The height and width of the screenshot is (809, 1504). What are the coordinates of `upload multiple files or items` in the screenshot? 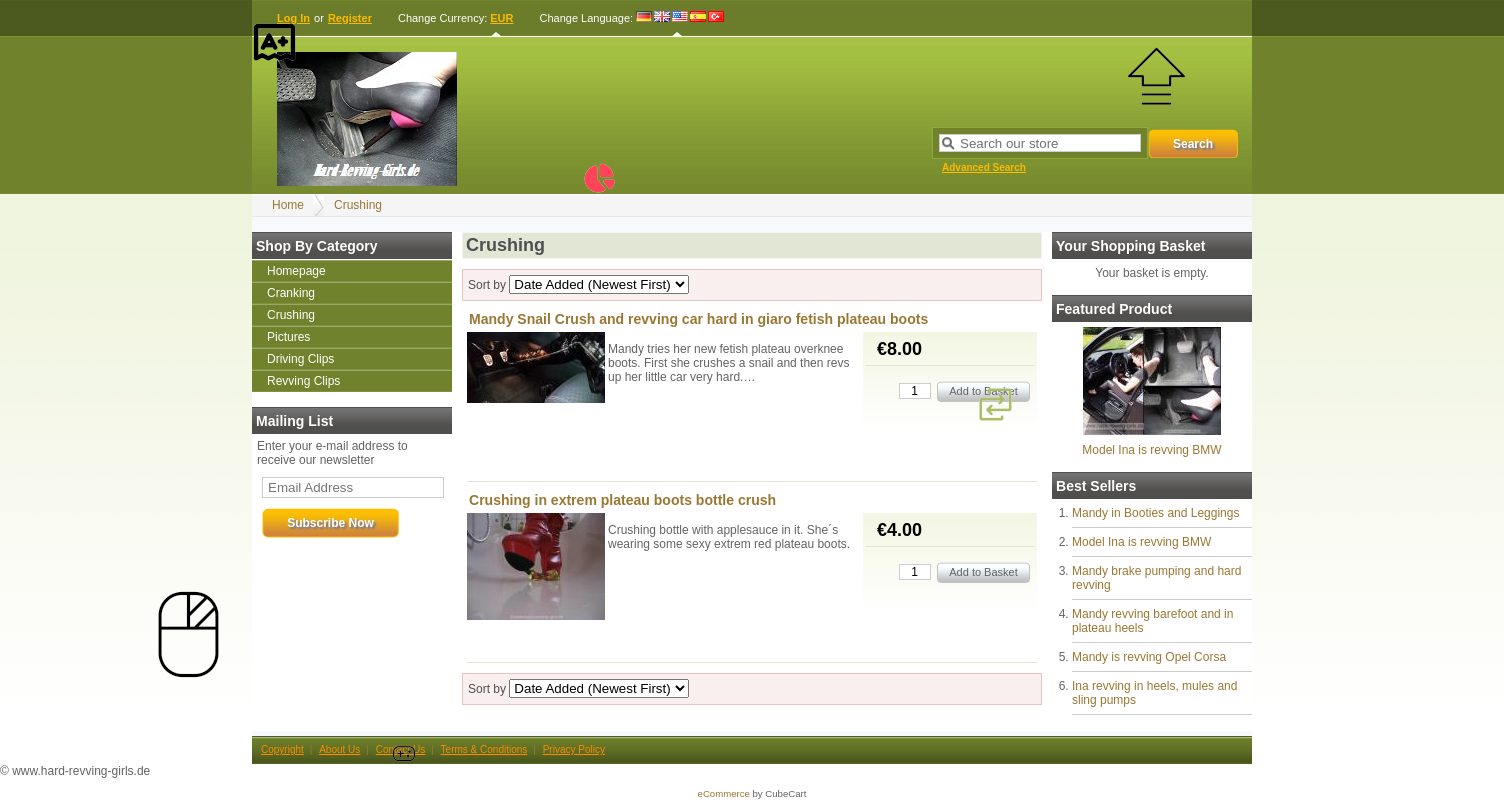 It's located at (1156, 78).